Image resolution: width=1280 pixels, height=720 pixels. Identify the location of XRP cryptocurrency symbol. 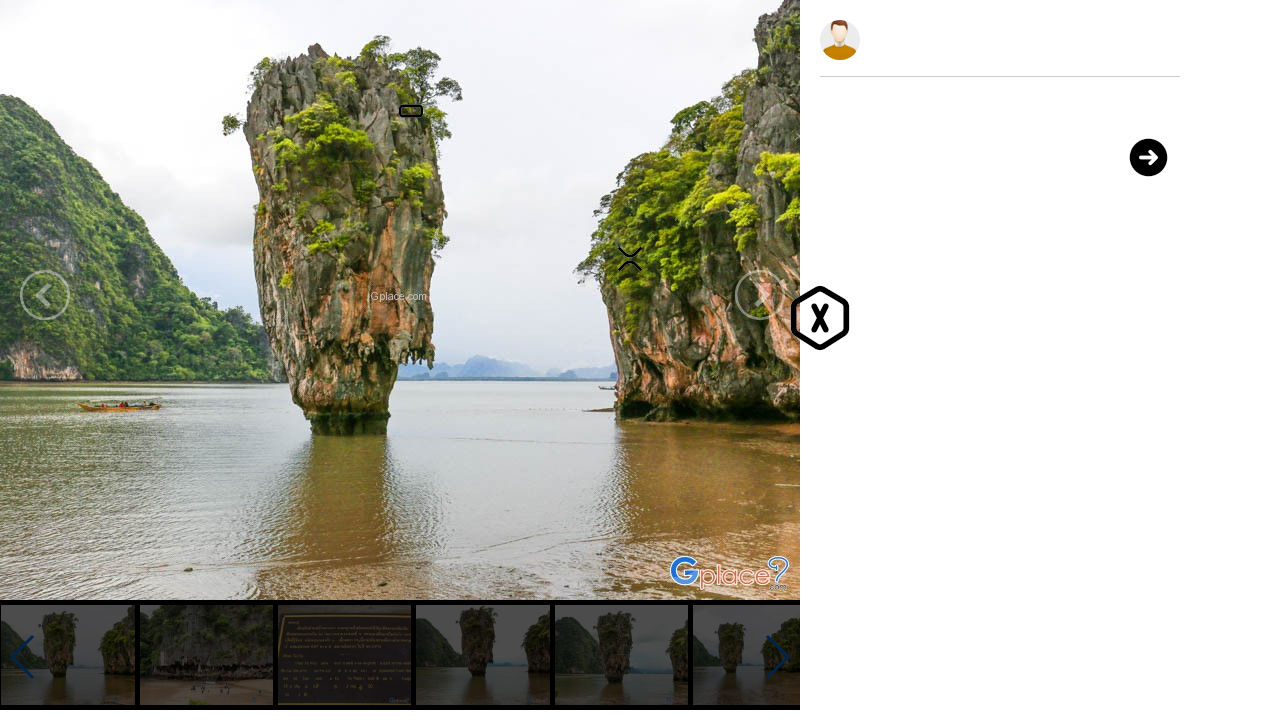
(630, 259).